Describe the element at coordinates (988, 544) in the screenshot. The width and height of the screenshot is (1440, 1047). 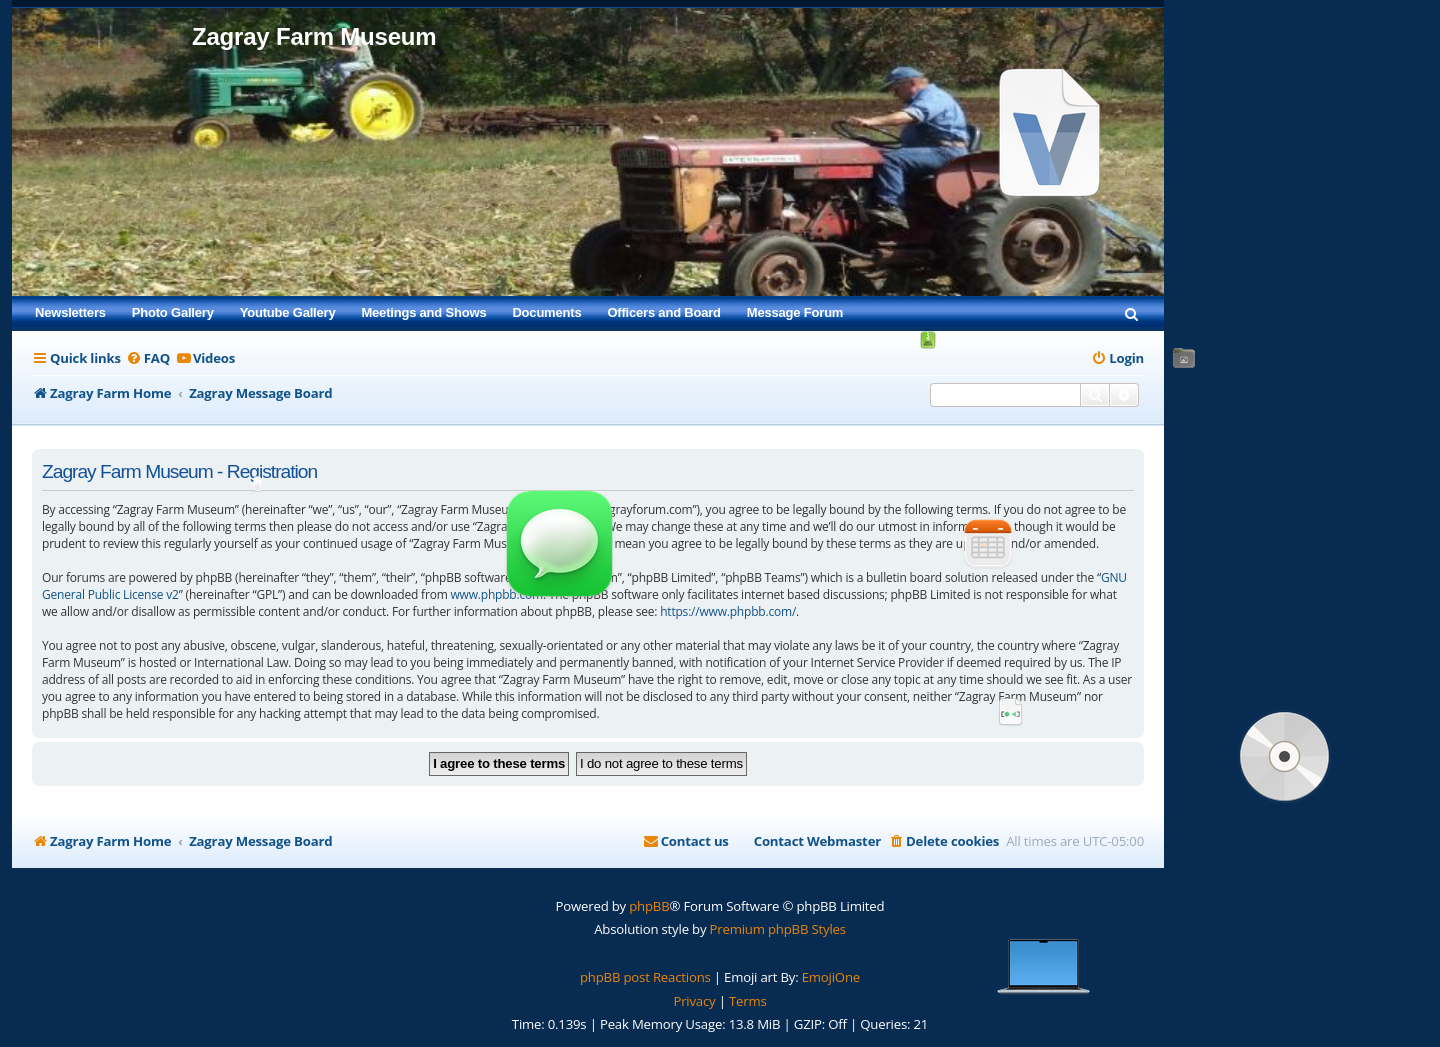
I see `open calendar and tasks preferences` at that location.